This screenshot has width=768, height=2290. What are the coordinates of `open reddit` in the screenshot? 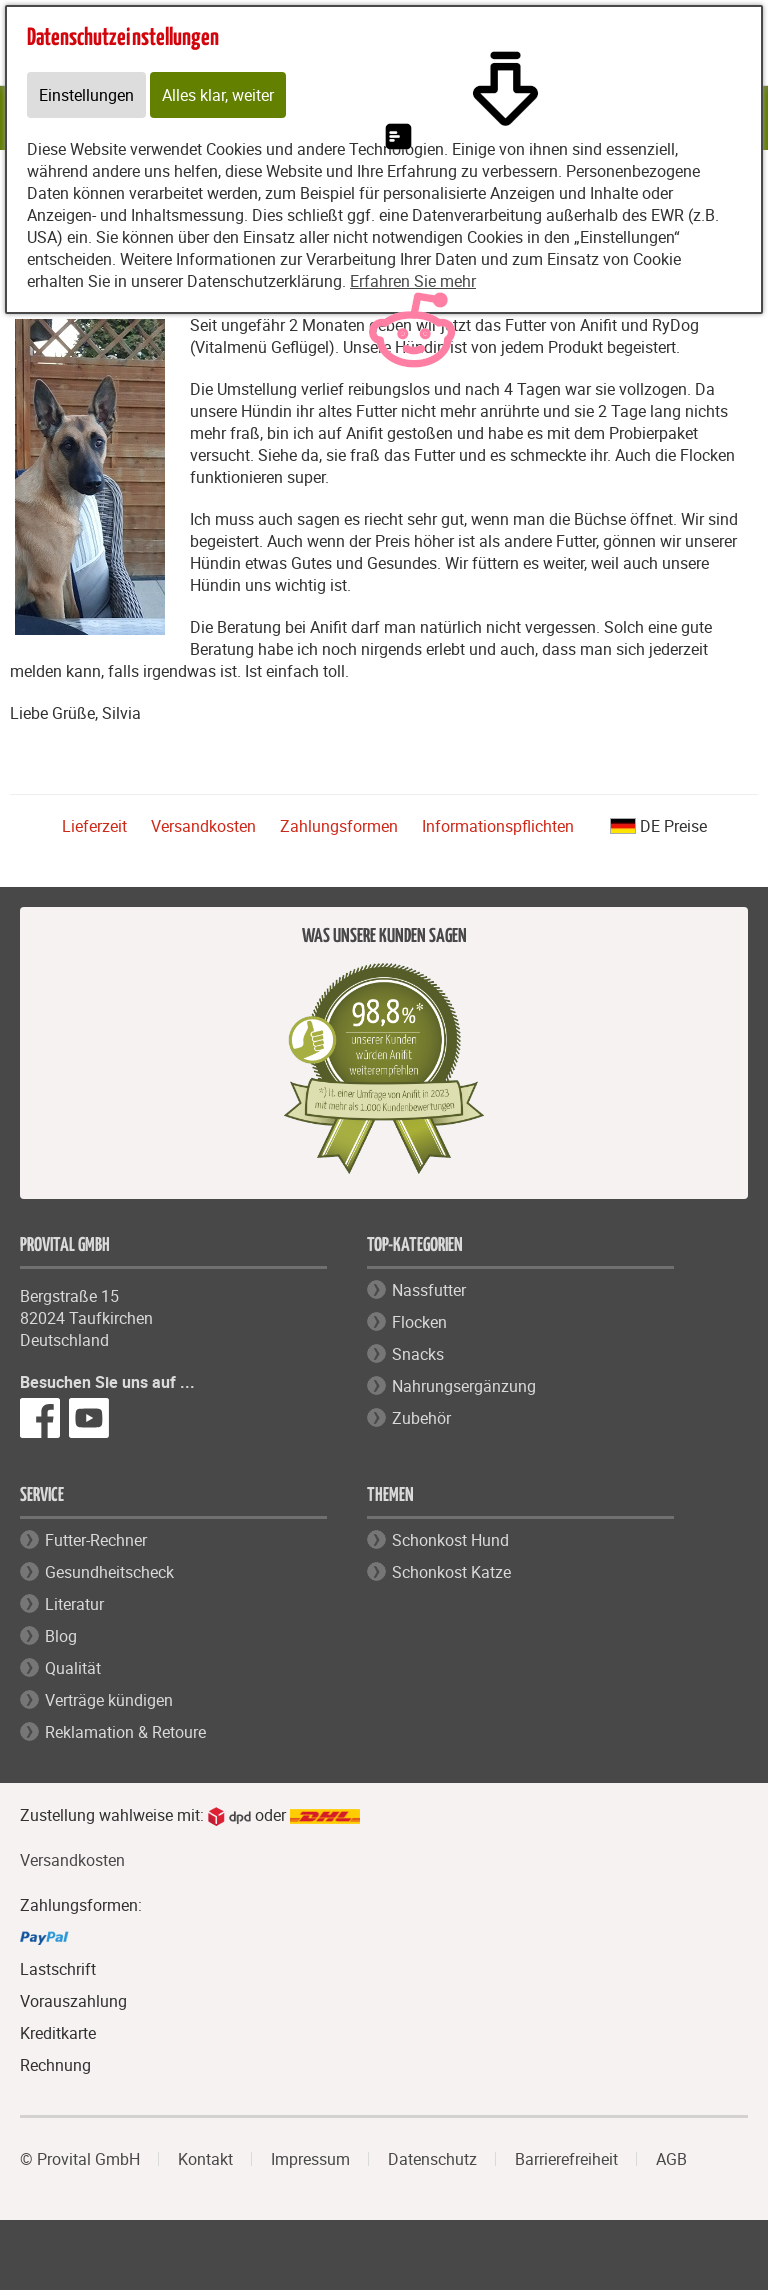 It's located at (414, 330).